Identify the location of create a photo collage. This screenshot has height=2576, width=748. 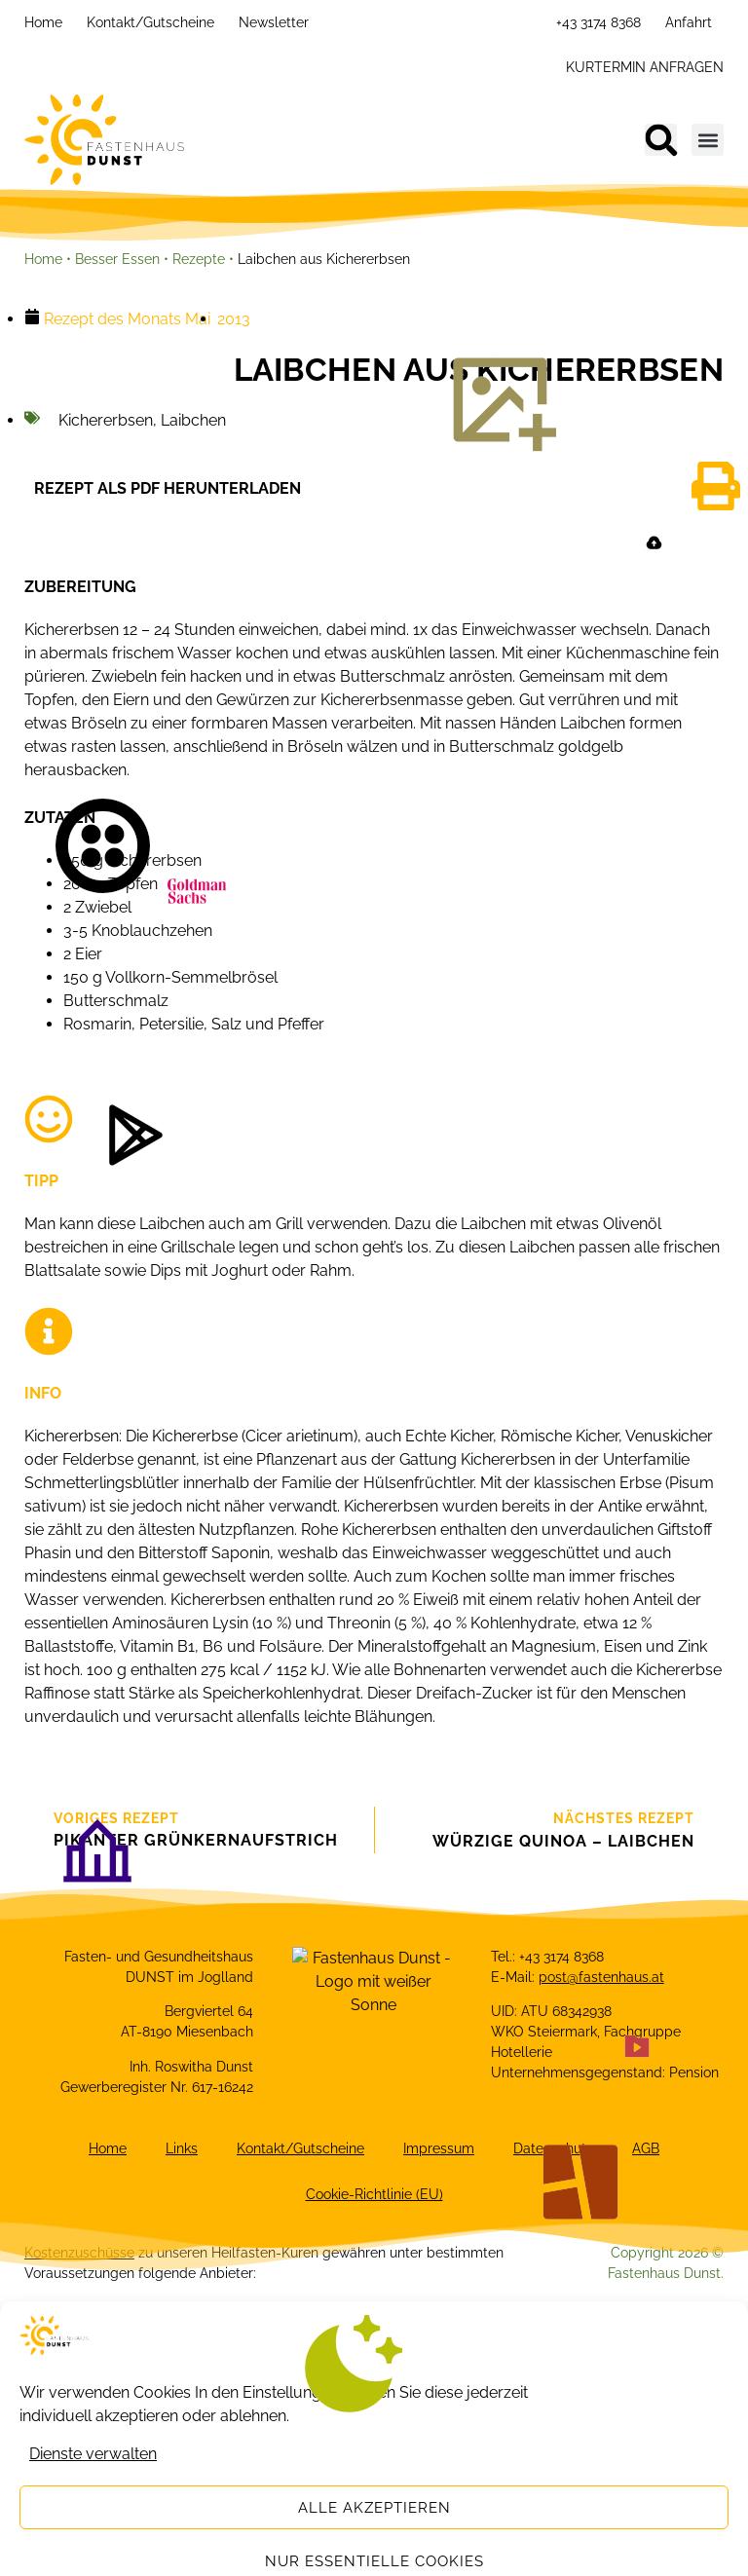
(580, 2182).